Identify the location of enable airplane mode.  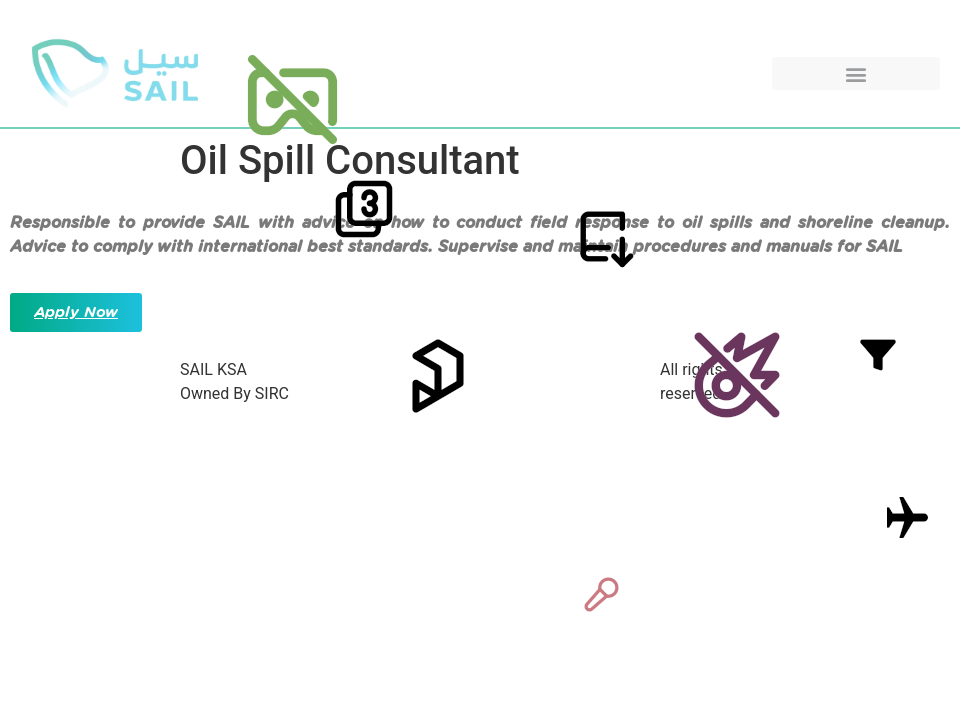
(907, 517).